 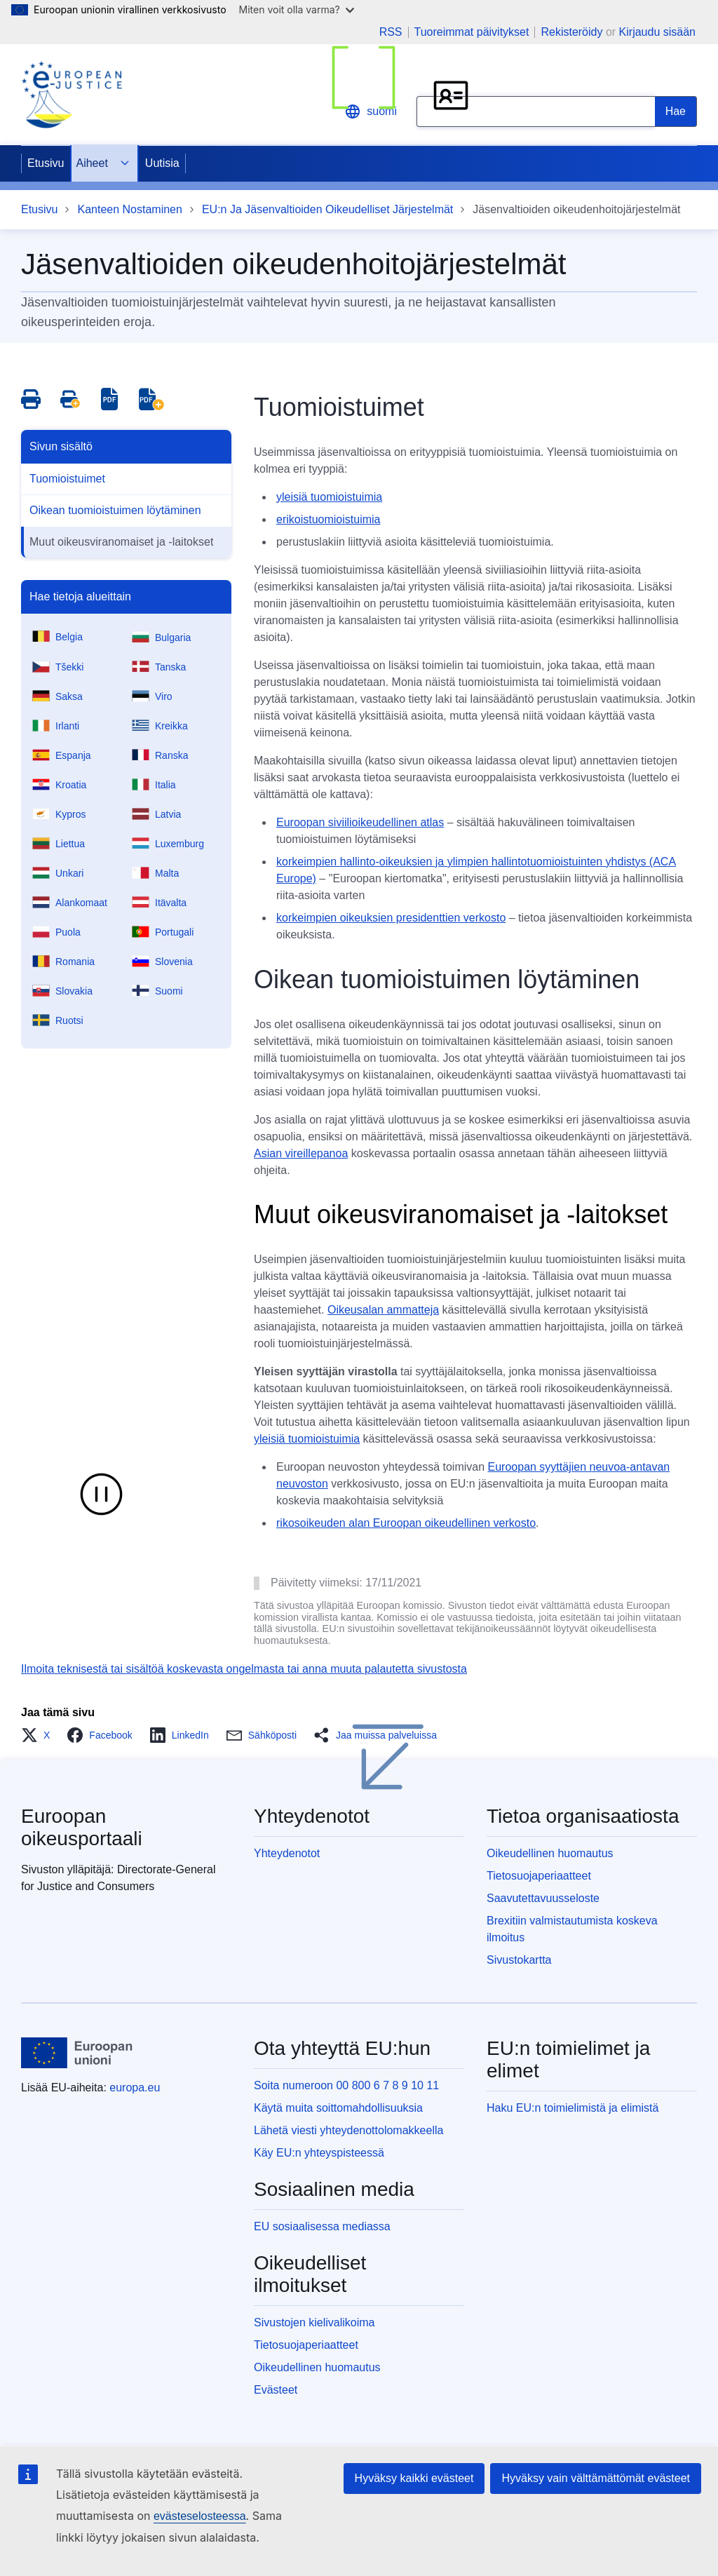 What do you see at coordinates (363, 77) in the screenshot?
I see `insert code or text block` at bounding box center [363, 77].